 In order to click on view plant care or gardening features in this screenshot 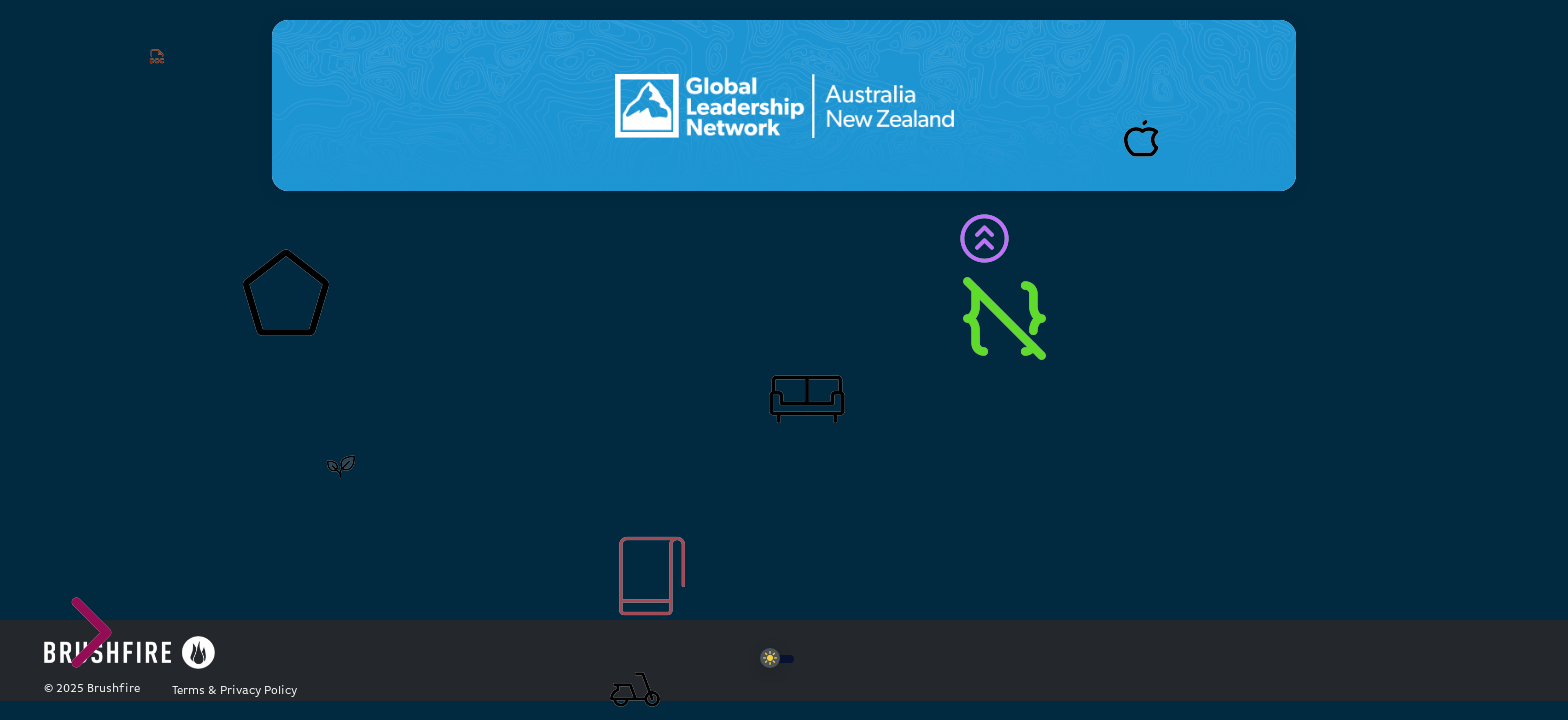, I will do `click(341, 466)`.